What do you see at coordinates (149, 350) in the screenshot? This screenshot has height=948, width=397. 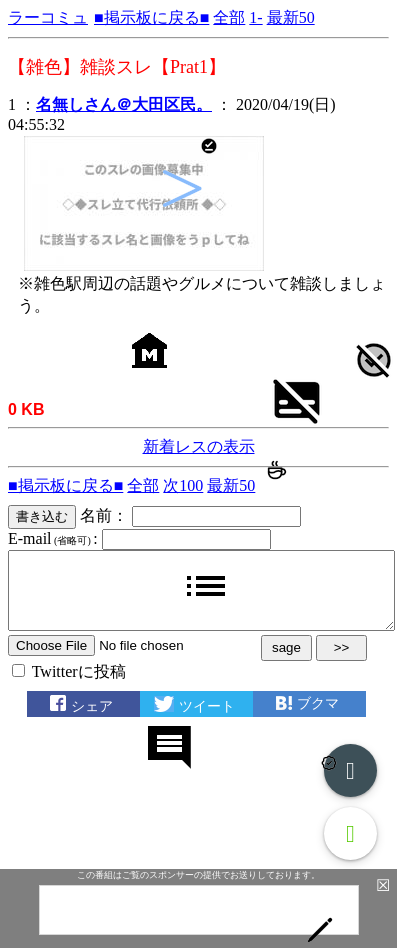 I see `view nearby museums on the map` at bounding box center [149, 350].